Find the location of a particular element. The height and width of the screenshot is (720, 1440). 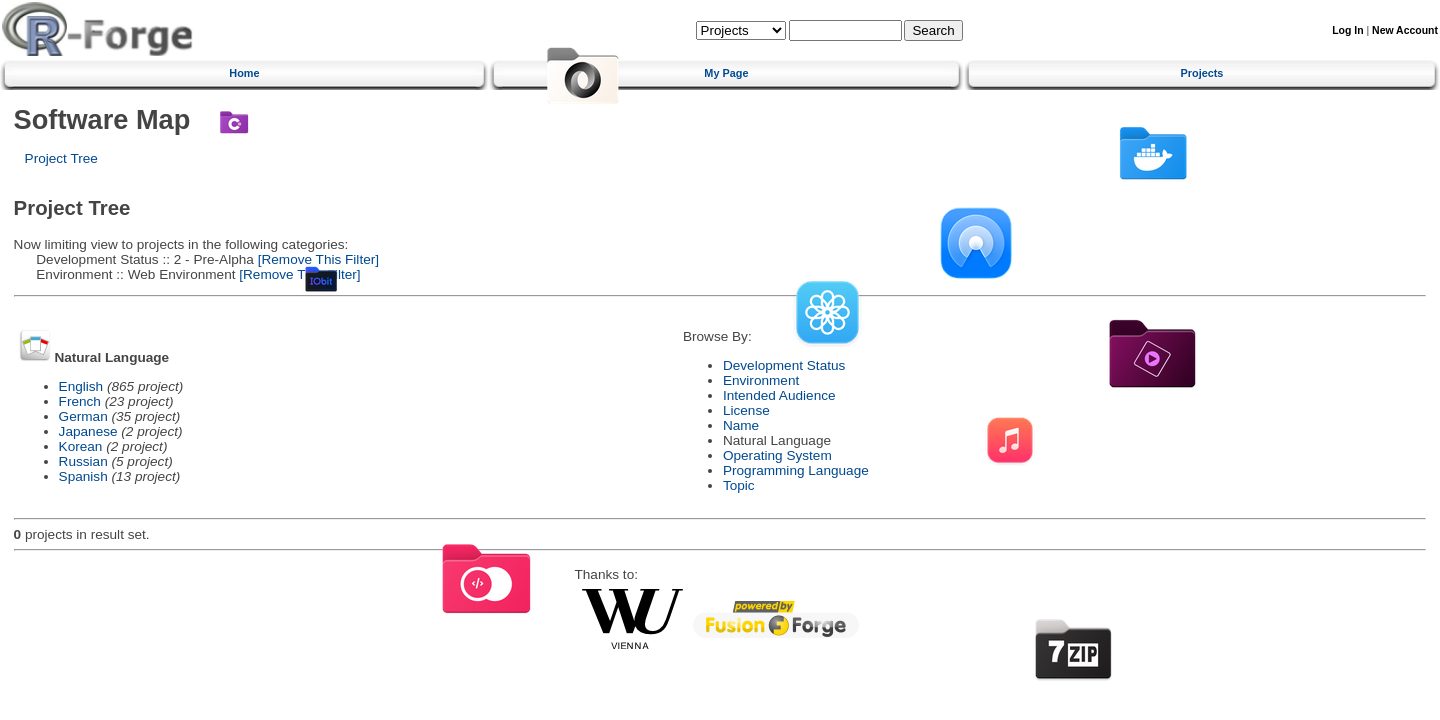

open the IObit application folder is located at coordinates (321, 280).